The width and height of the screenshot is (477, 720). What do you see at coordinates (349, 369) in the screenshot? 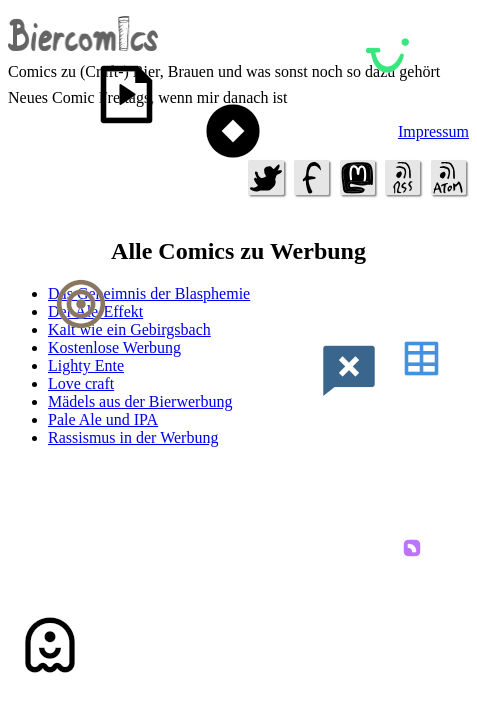
I see `delete a conversation` at bounding box center [349, 369].